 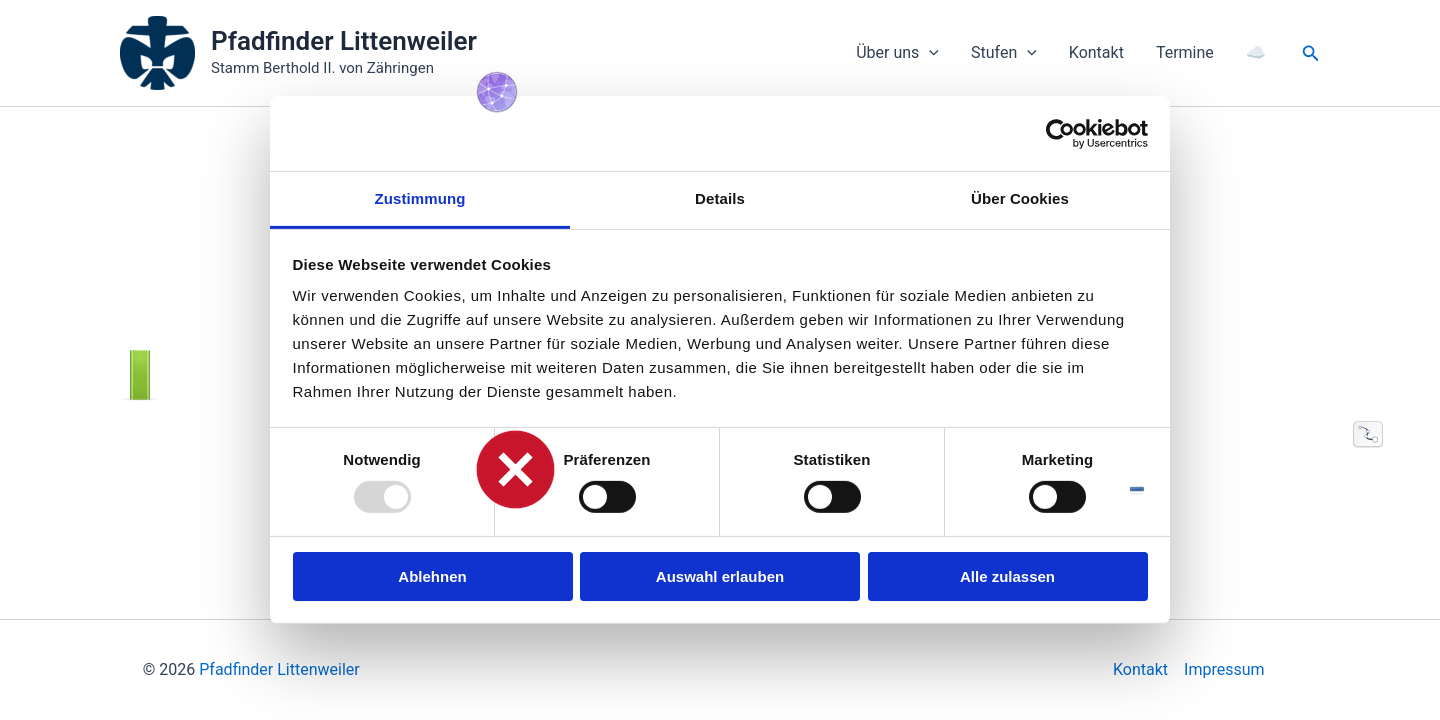 What do you see at coordinates (1136, 489) in the screenshot?
I see `remove an item from a list` at bounding box center [1136, 489].